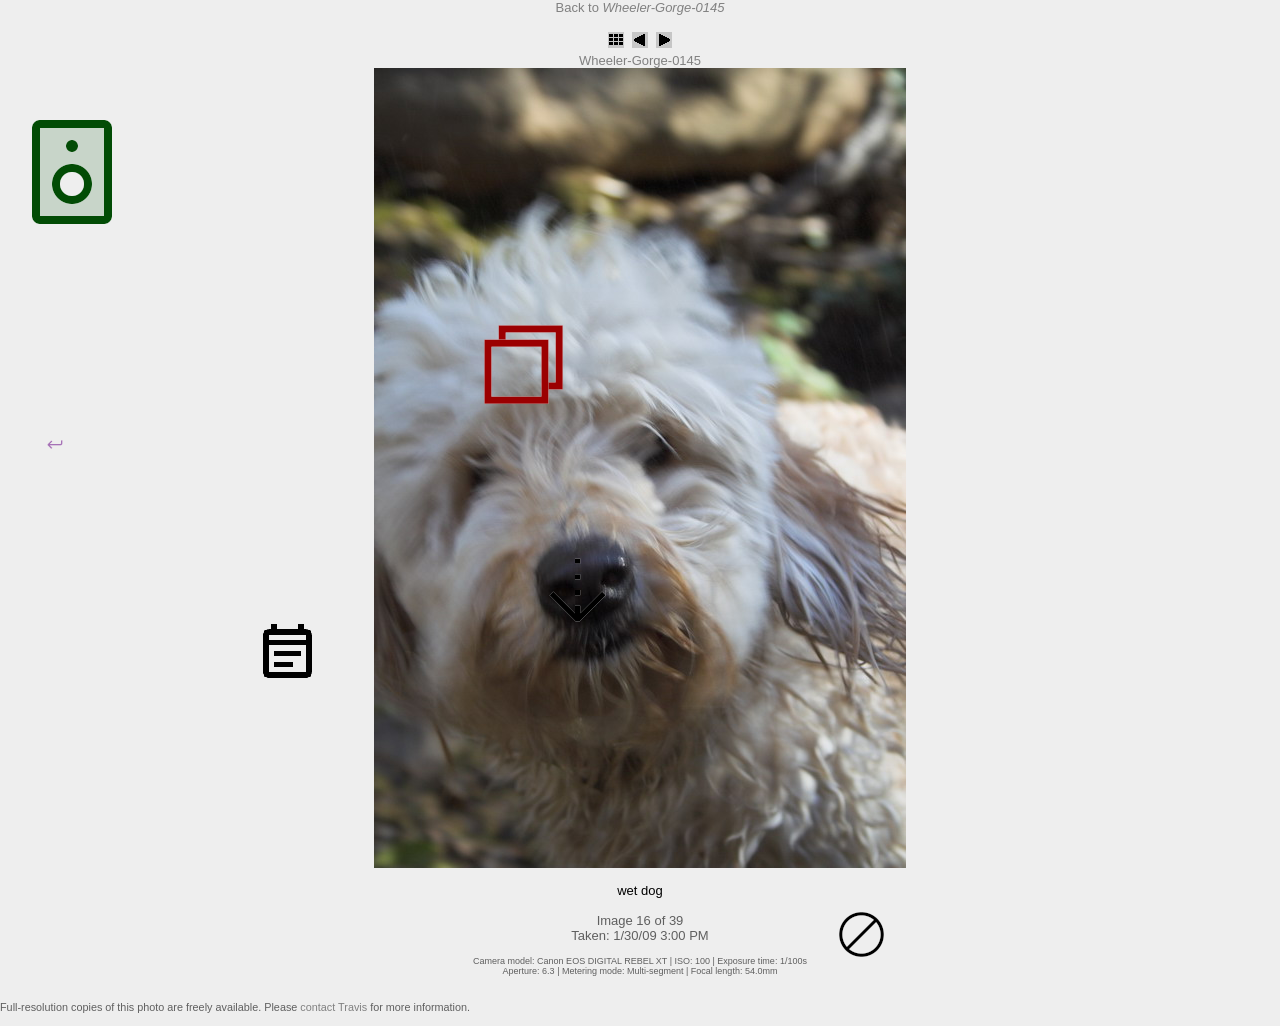 Image resolution: width=1280 pixels, height=1026 pixels. Describe the element at coordinates (55, 444) in the screenshot. I see `insert a newline or line break` at that location.